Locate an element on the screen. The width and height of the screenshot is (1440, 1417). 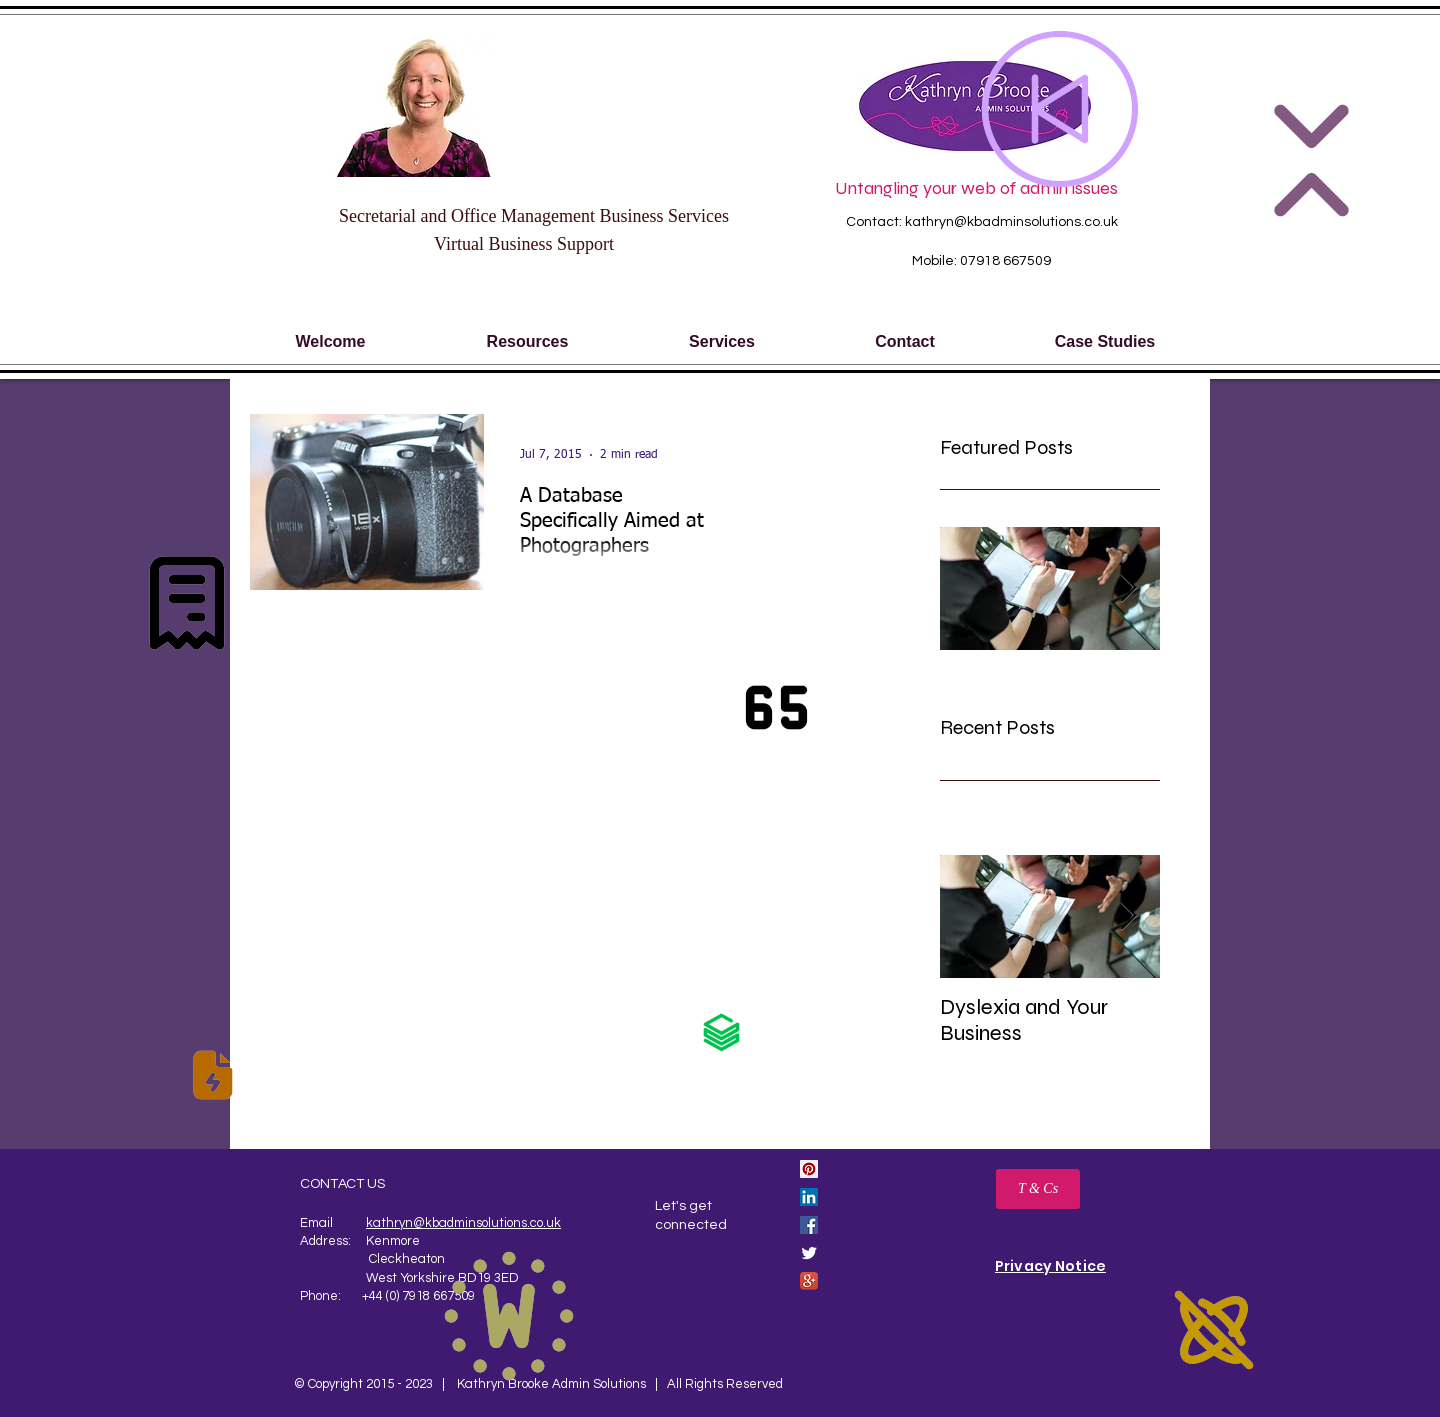
indicates a draft or pending status for an item starting with "W" is located at coordinates (509, 1316).